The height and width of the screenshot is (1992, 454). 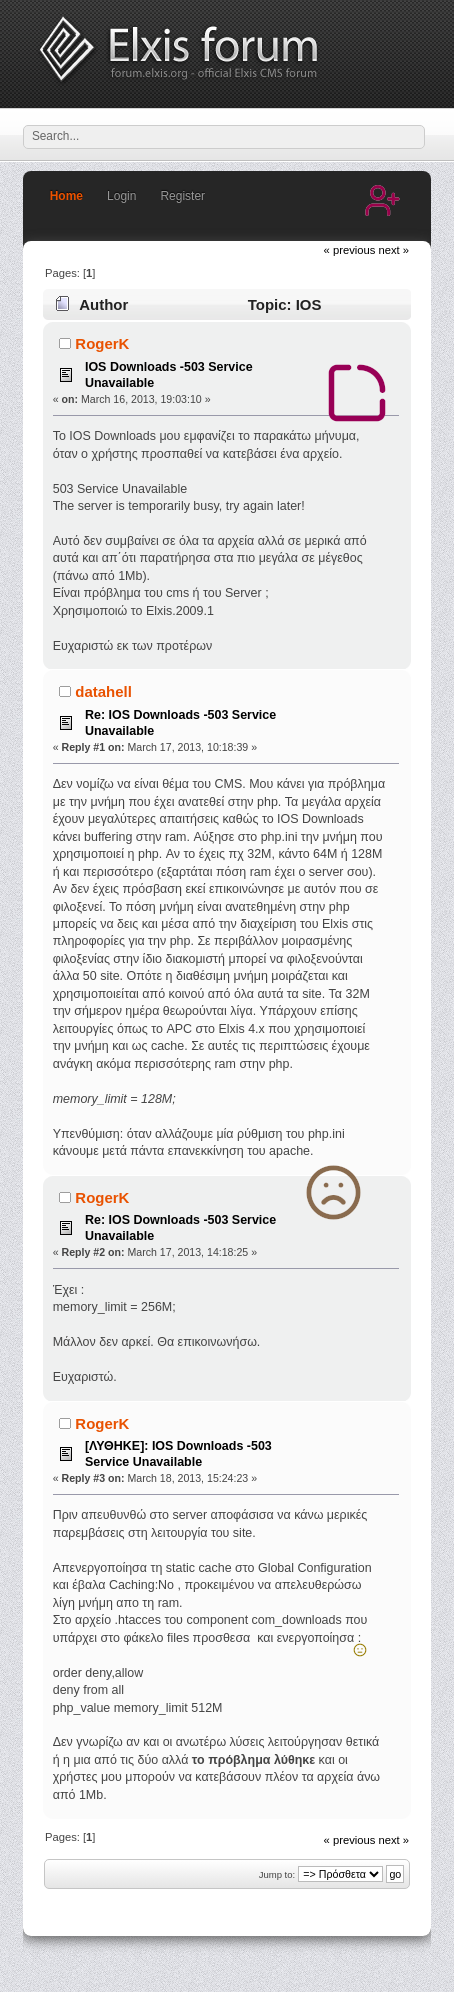 What do you see at coordinates (357, 393) in the screenshot?
I see `adjust corner radius of a shape` at bounding box center [357, 393].